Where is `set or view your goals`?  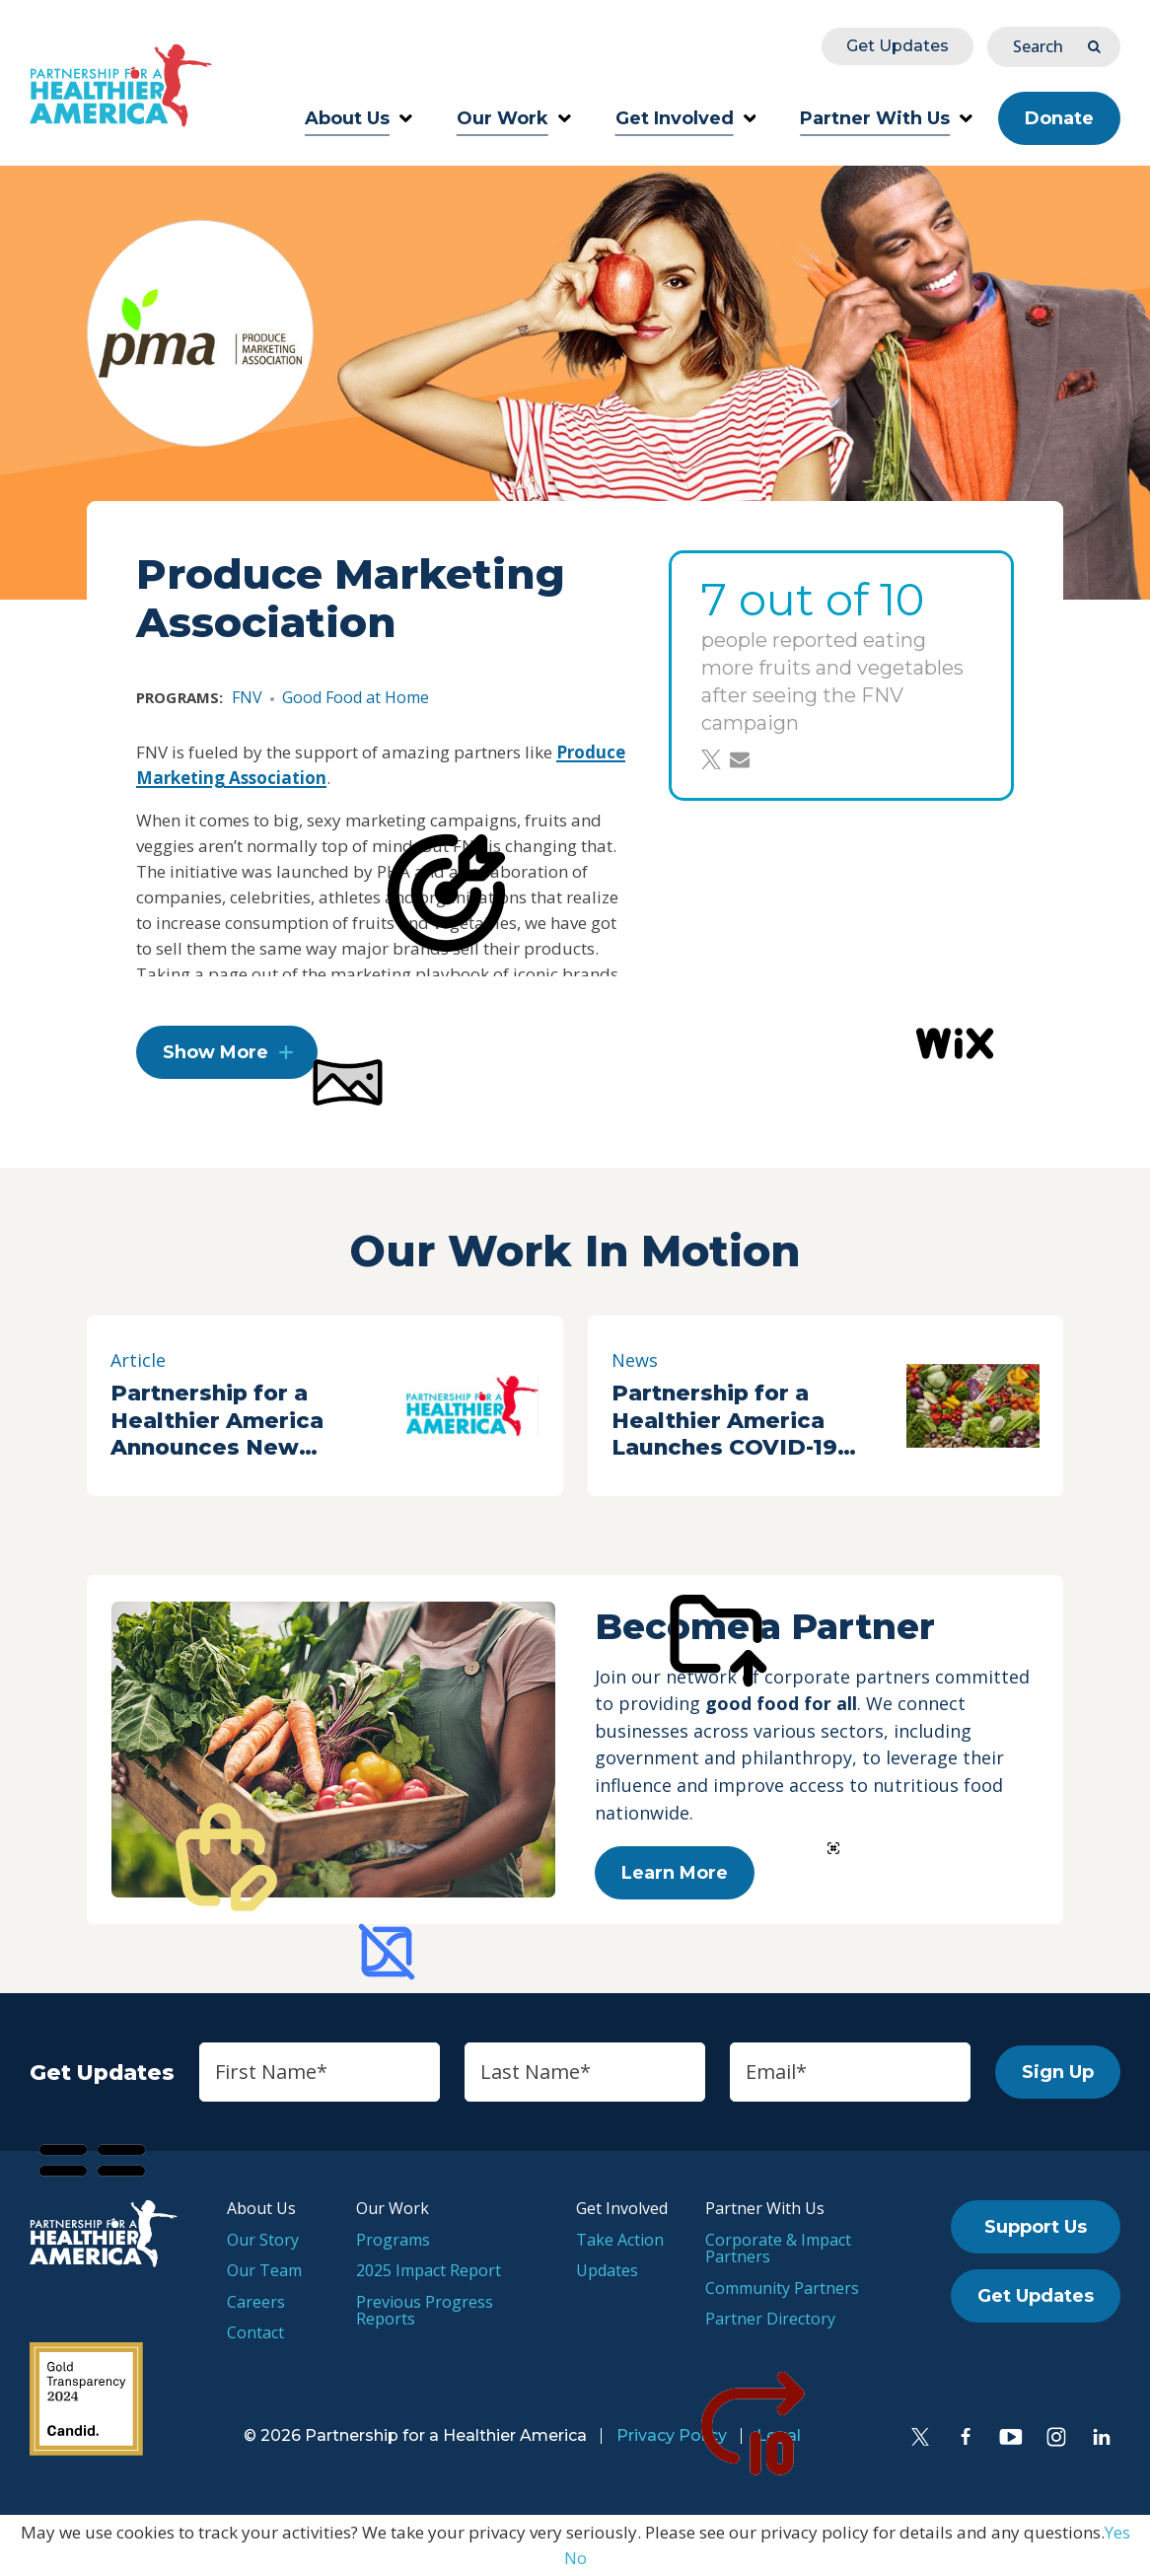
set or view your goals is located at coordinates (446, 893).